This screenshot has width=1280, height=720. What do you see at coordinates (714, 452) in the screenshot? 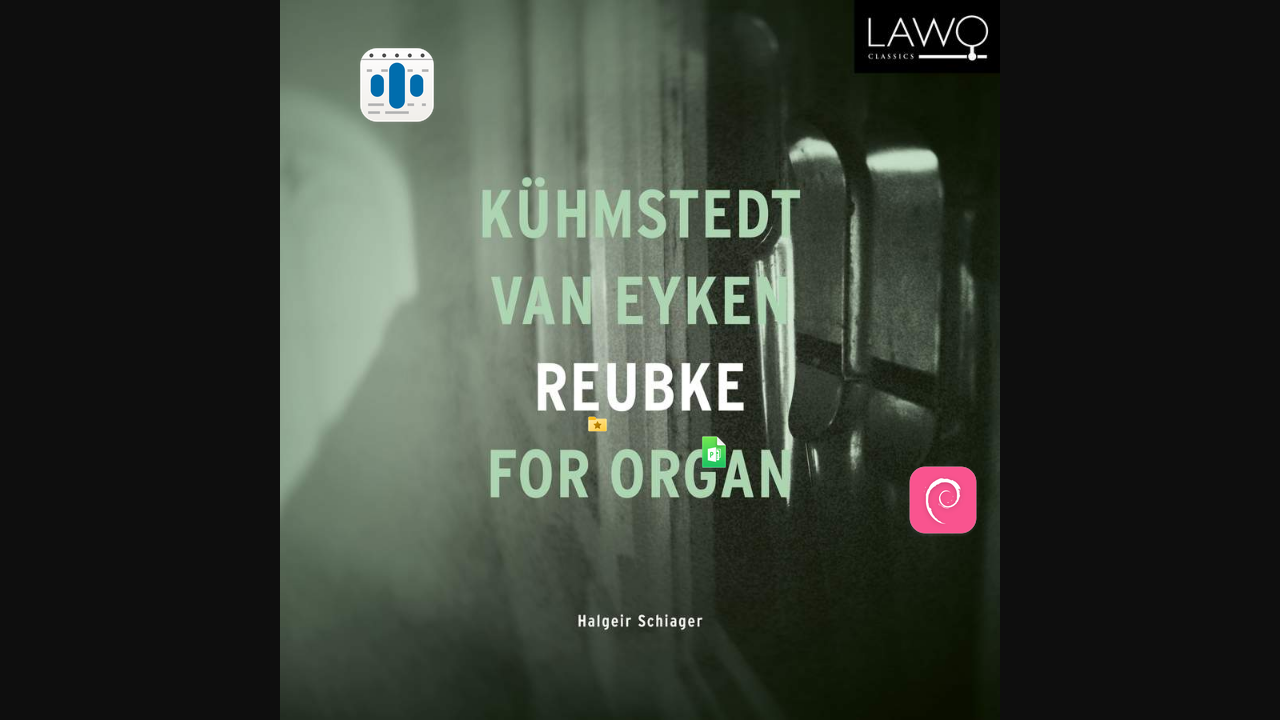
I see `a microsoft publisher document file` at bounding box center [714, 452].